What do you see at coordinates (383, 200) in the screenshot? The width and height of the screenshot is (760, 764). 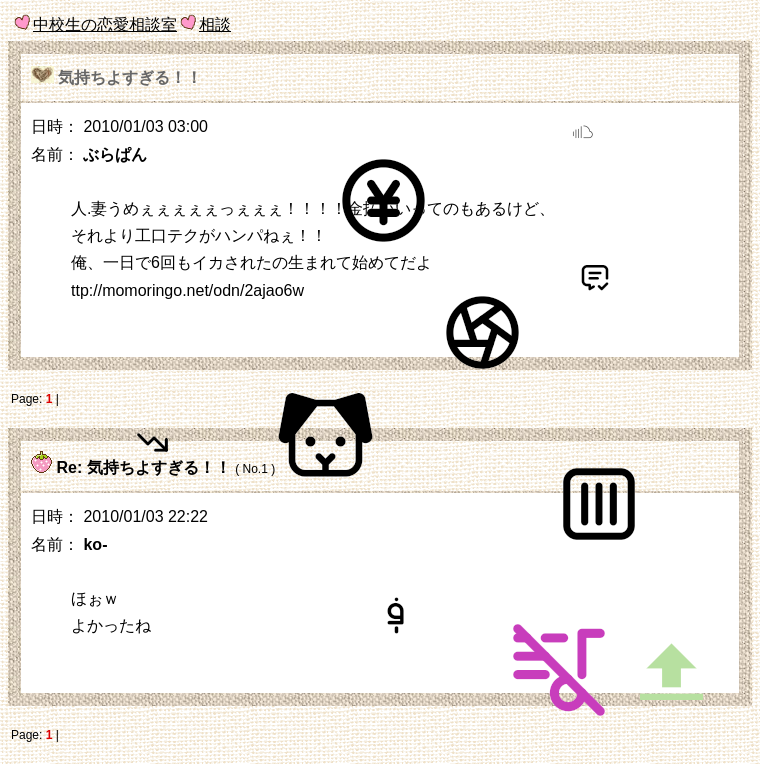 I see `view balance in japanese yen` at bounding box center [383, 200].